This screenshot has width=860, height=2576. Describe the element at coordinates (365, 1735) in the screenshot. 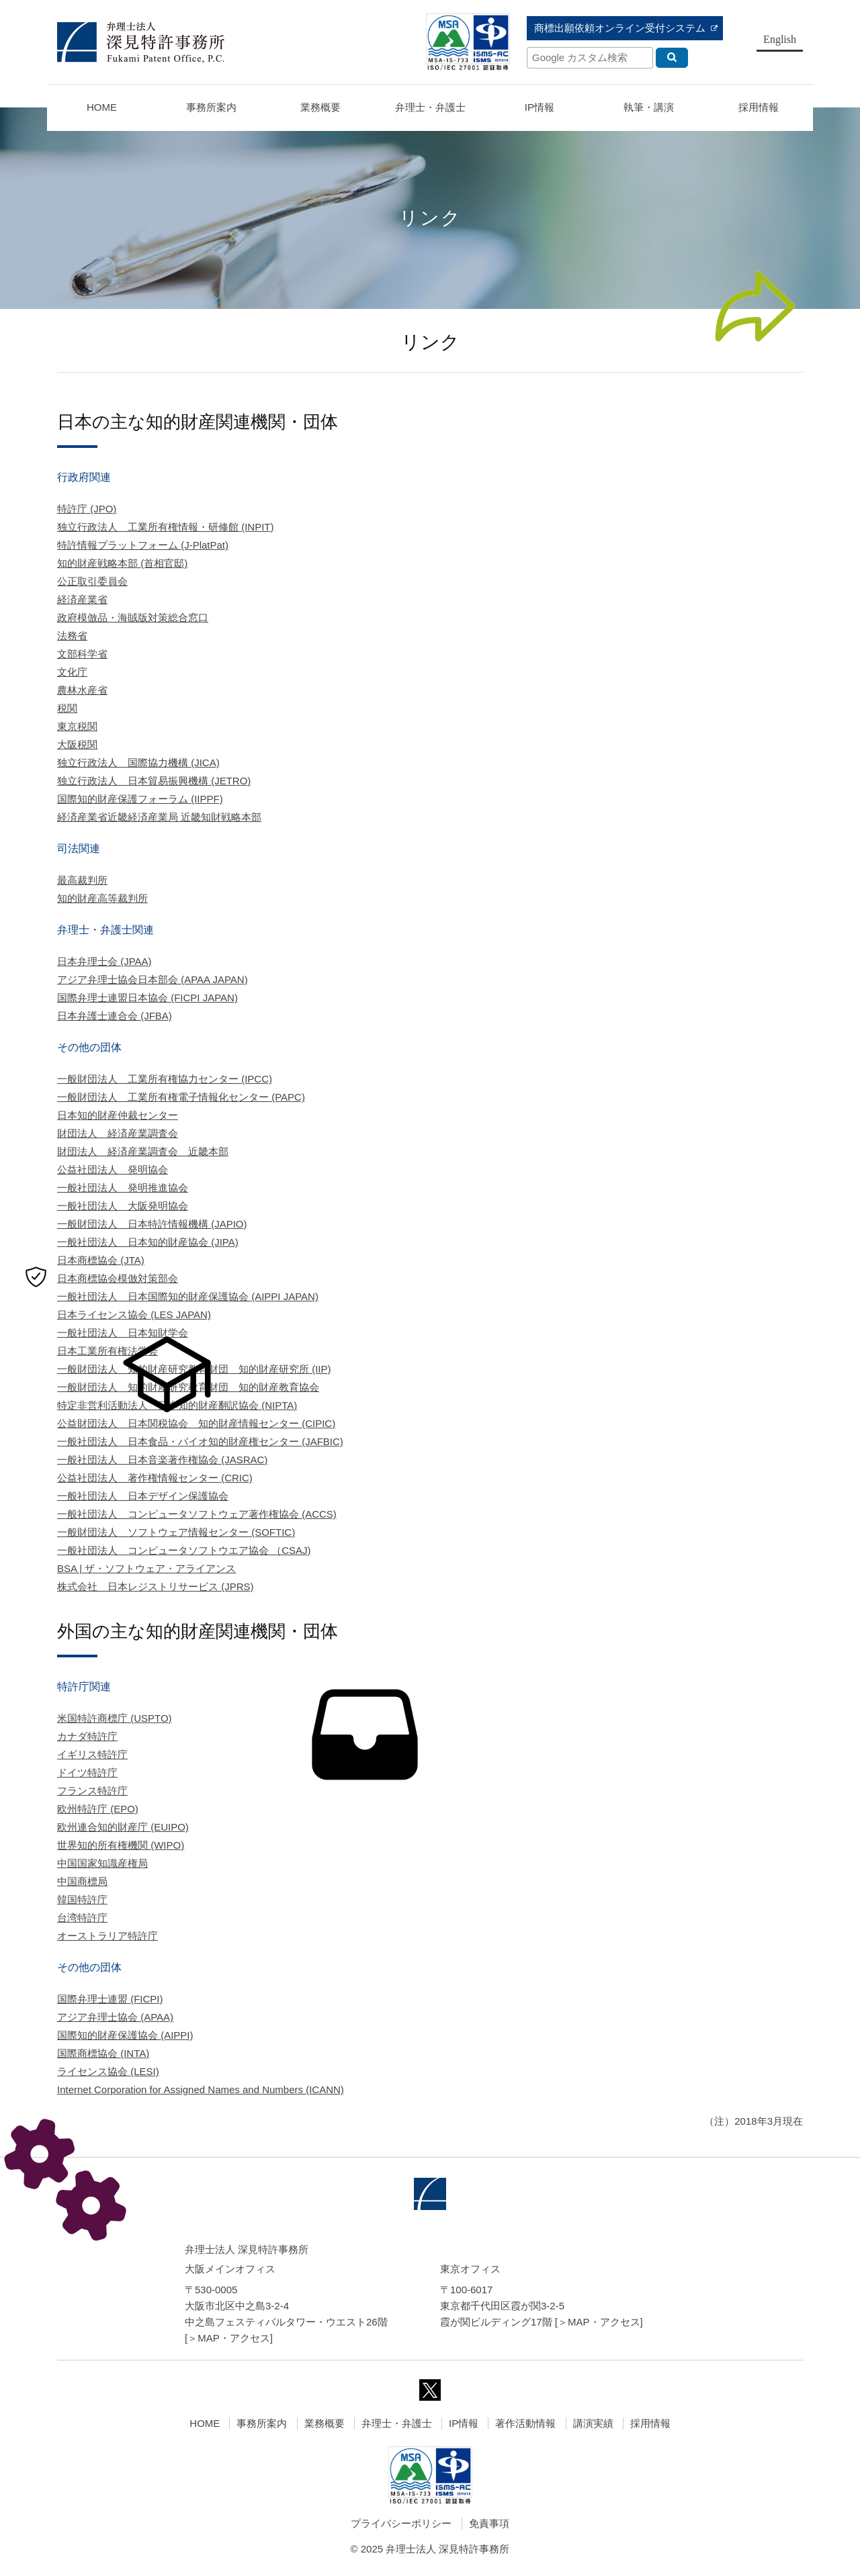

I see `access your inbox or file tray` at that location.